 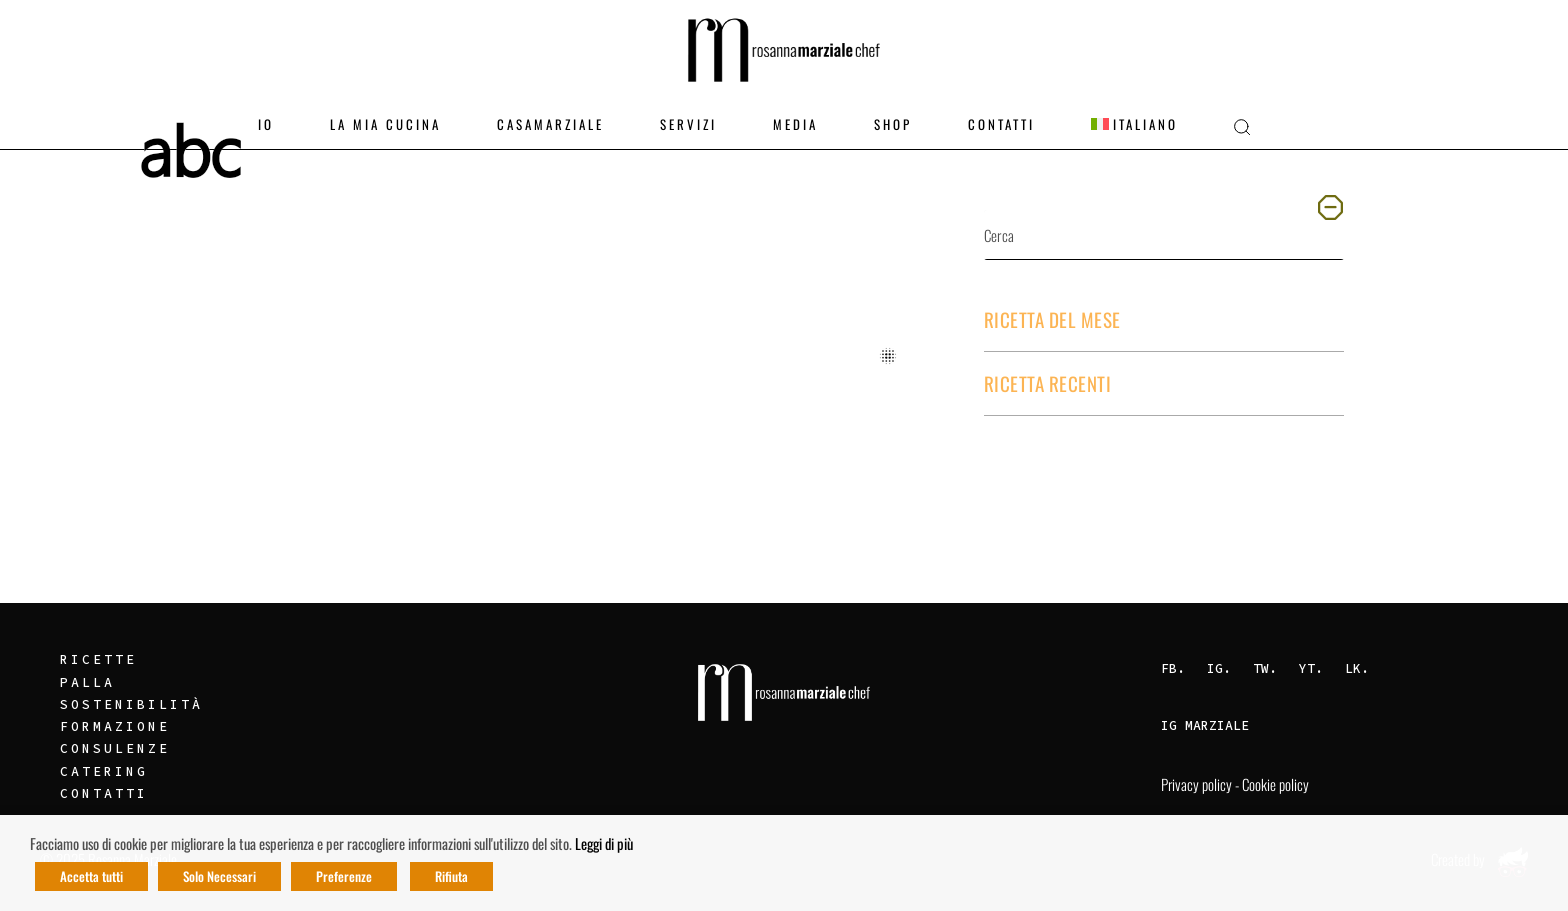 What do you see at coordinates (1330, 207) in the screenshot?
I see `indicates blocked or restricted content` at bounding box center [1330, 207].